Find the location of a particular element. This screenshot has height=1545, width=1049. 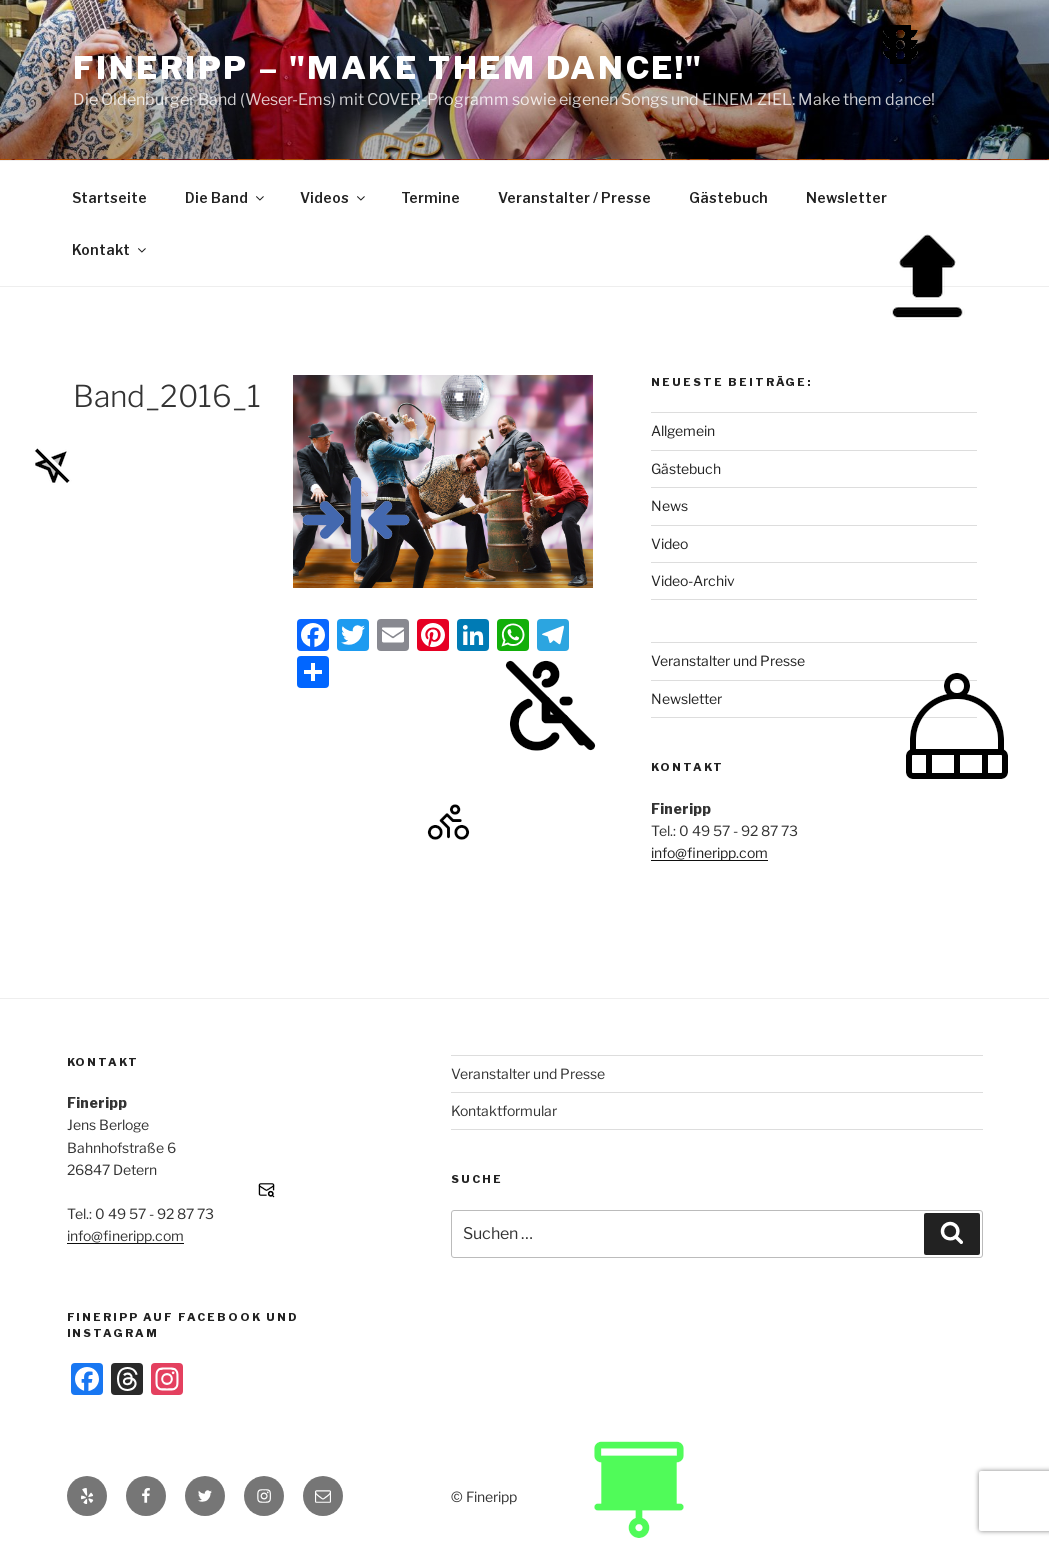

location sharing is disabled is located at coordinates (51, 467).